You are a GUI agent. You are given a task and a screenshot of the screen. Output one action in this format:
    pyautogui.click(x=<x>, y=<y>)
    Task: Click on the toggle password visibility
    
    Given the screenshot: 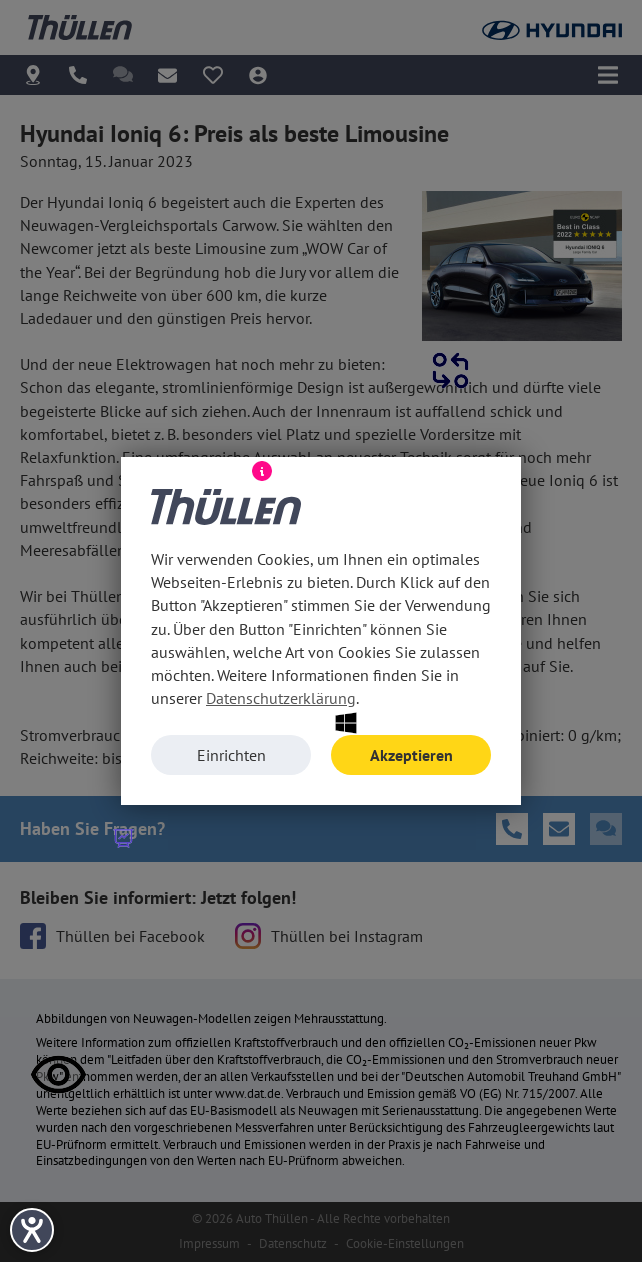 What is the action you would take?
    pyautogui.click(x=58, y=1074)
    